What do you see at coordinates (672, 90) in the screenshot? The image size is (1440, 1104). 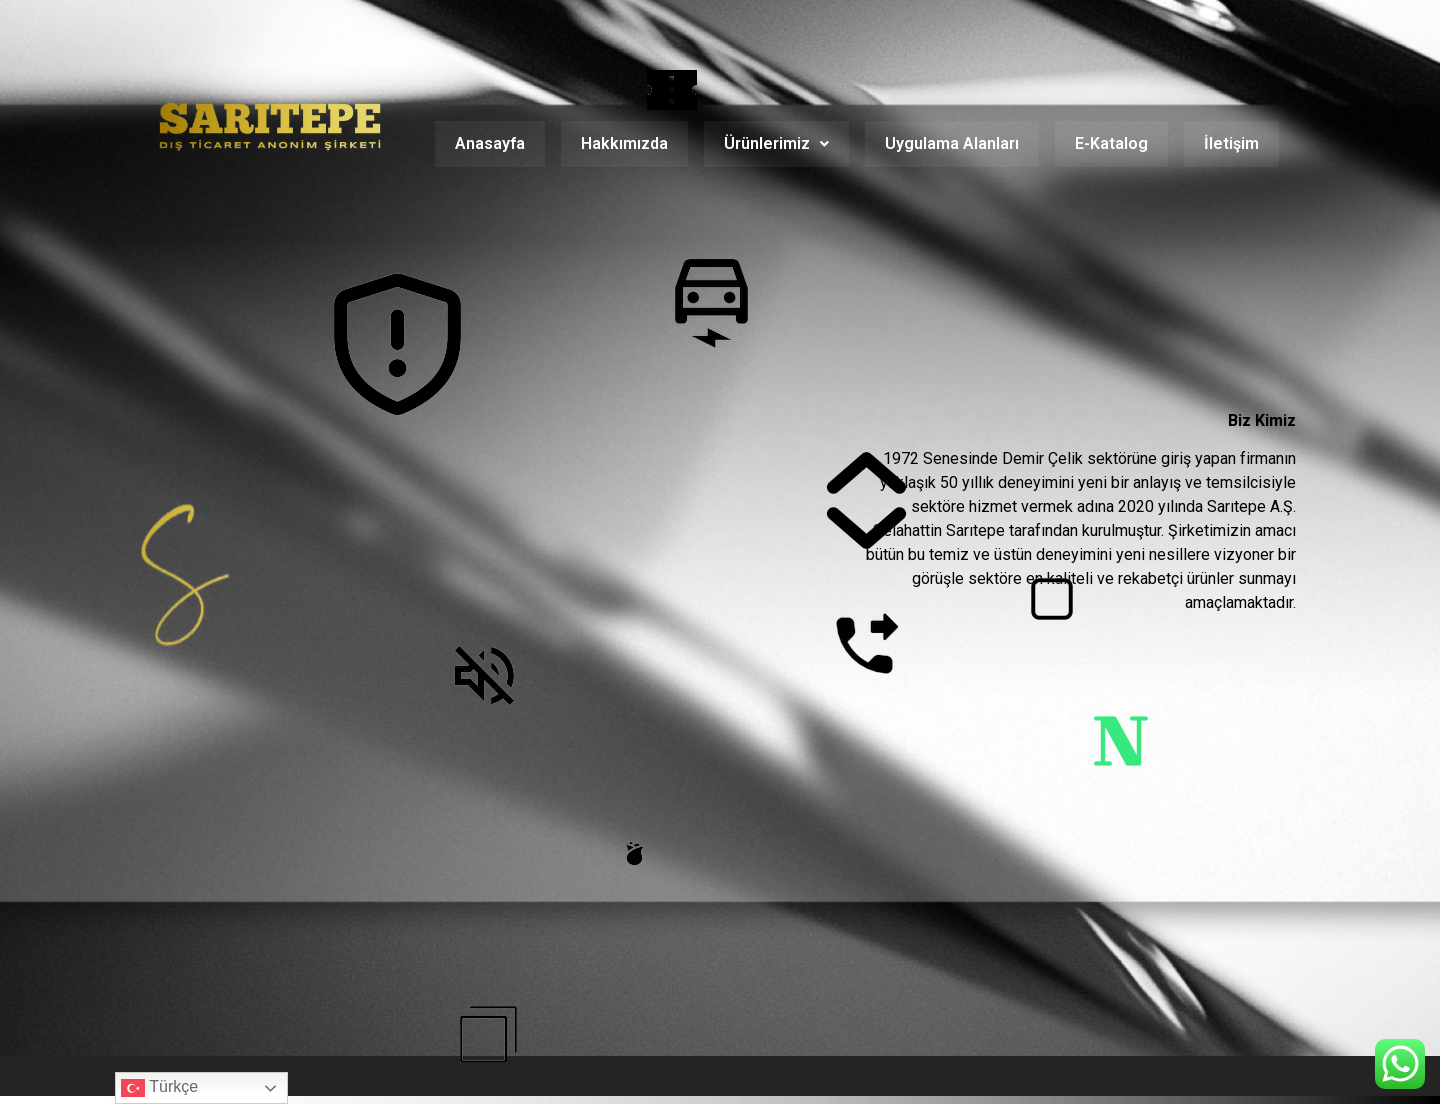 I see `view your tickets or passes` at bounding box center [672, 90].